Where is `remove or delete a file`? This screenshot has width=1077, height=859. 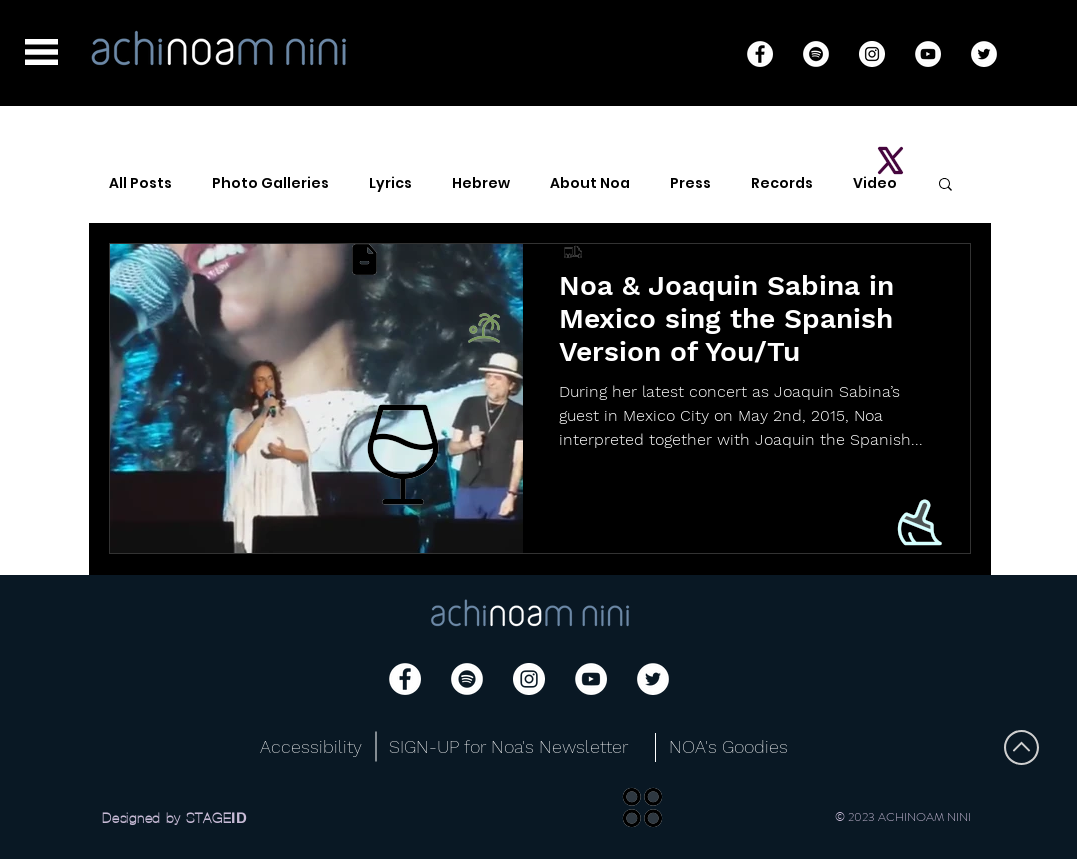 remove or delete a file is located at coordinates (364, 259).